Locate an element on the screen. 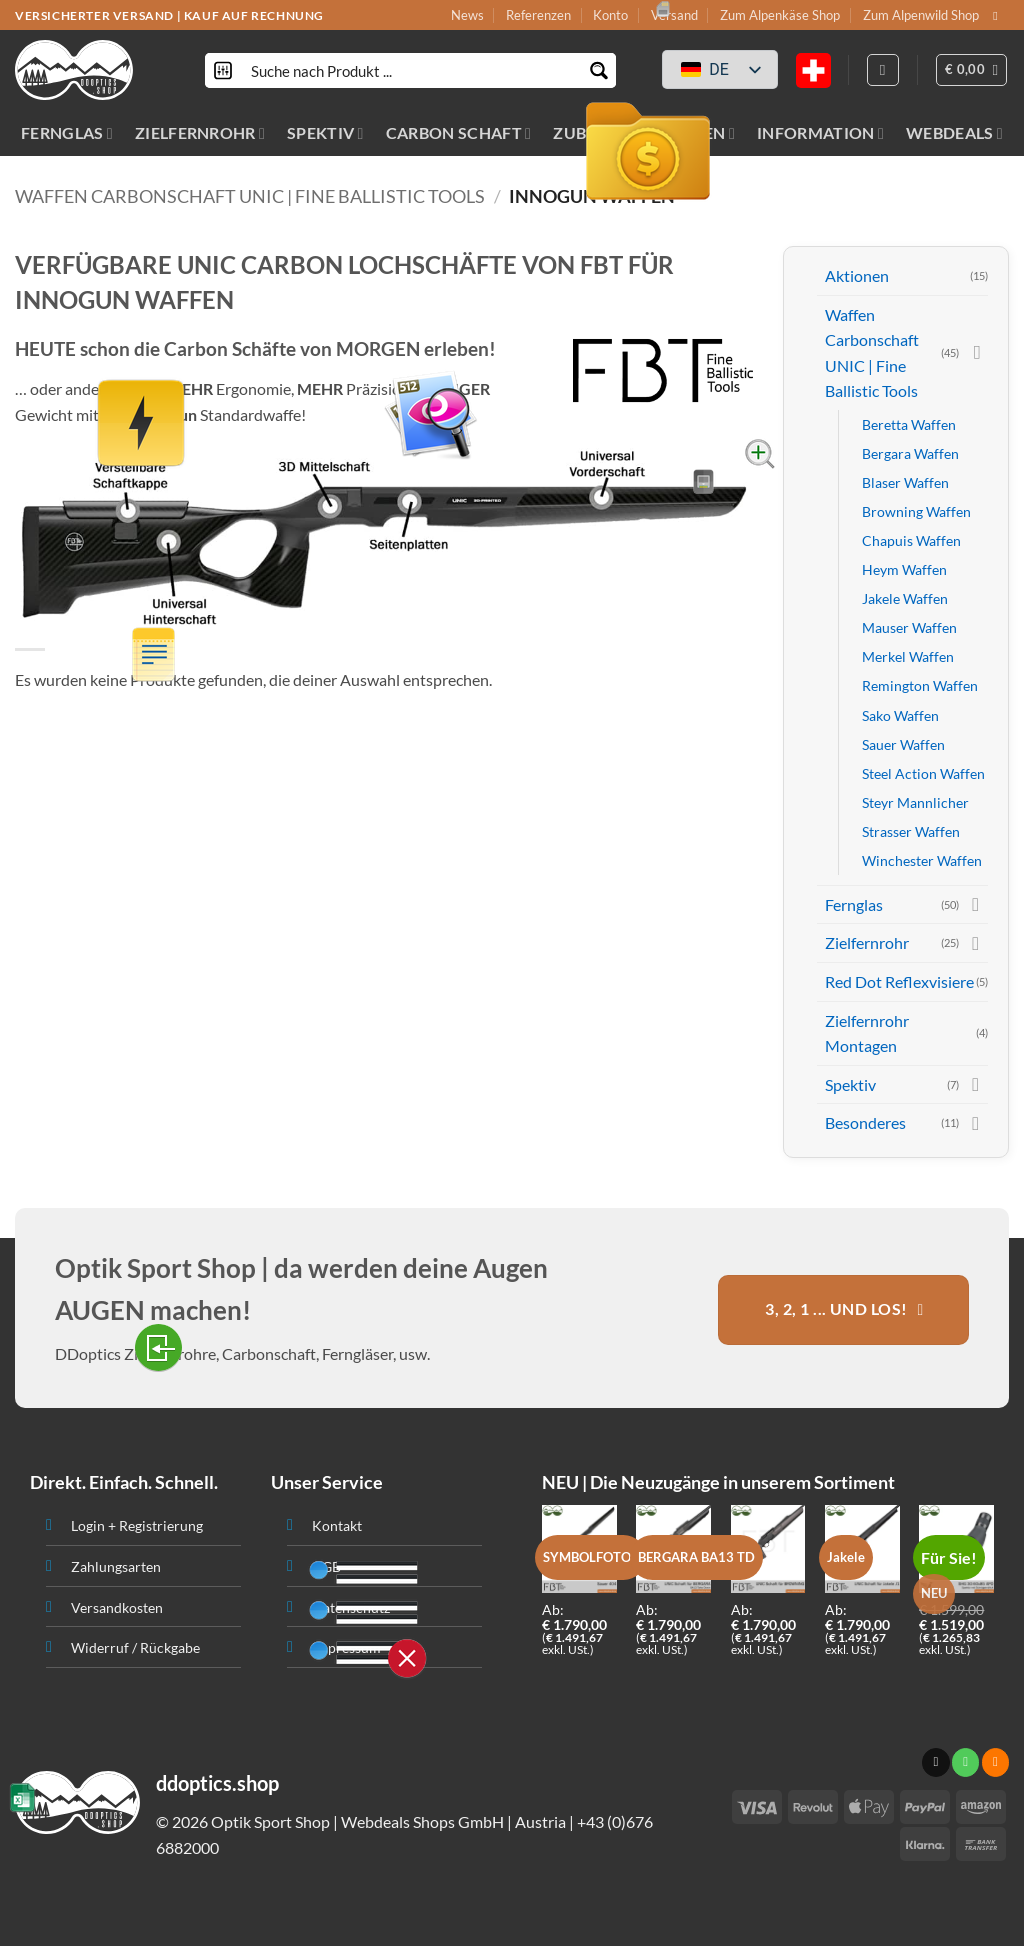  open folder containing financial documents is located at coordinates (647, 154).